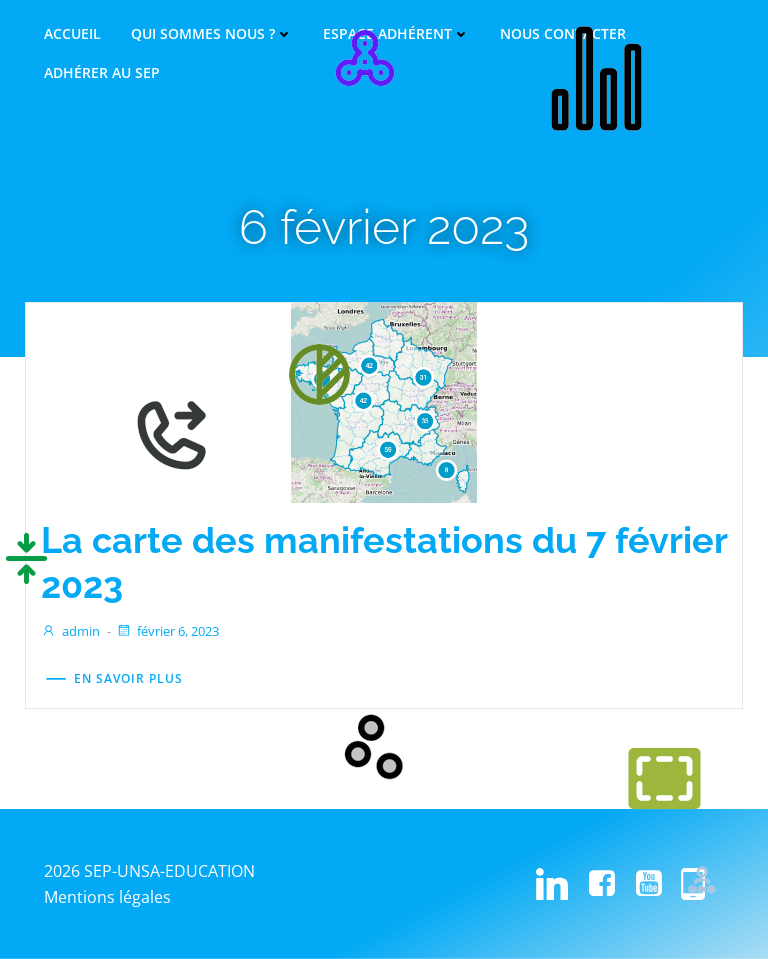  What do you see at coordinates (26, 558) in the screenshot?
I see `collapse content vertically` at bounding box center [26, 558].